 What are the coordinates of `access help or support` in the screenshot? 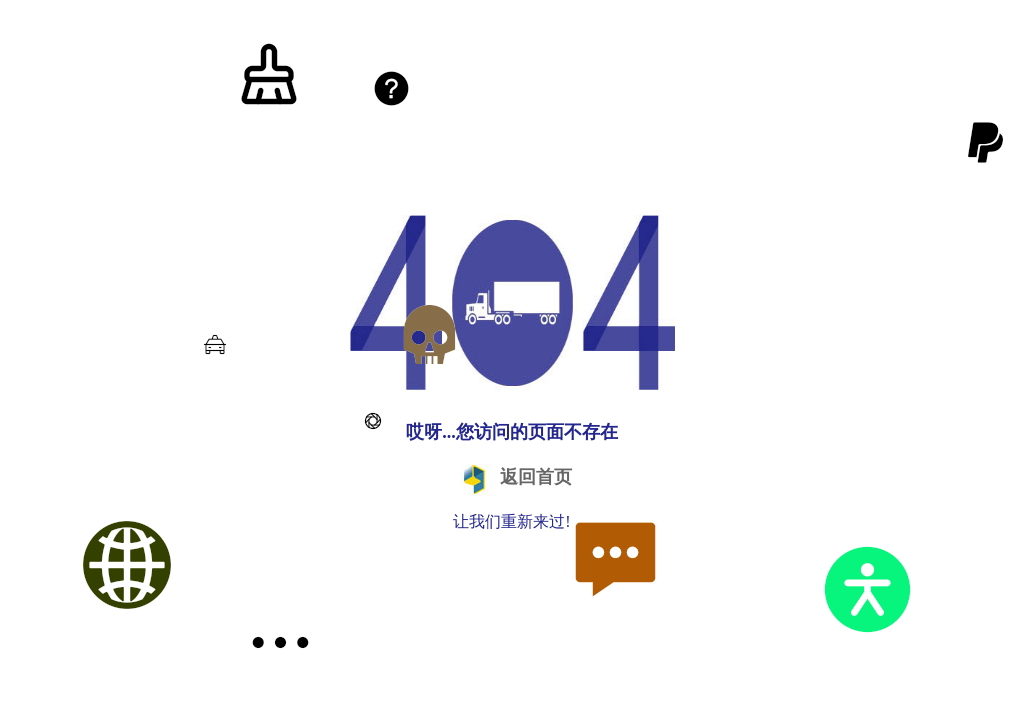 It's located at (391, 88).